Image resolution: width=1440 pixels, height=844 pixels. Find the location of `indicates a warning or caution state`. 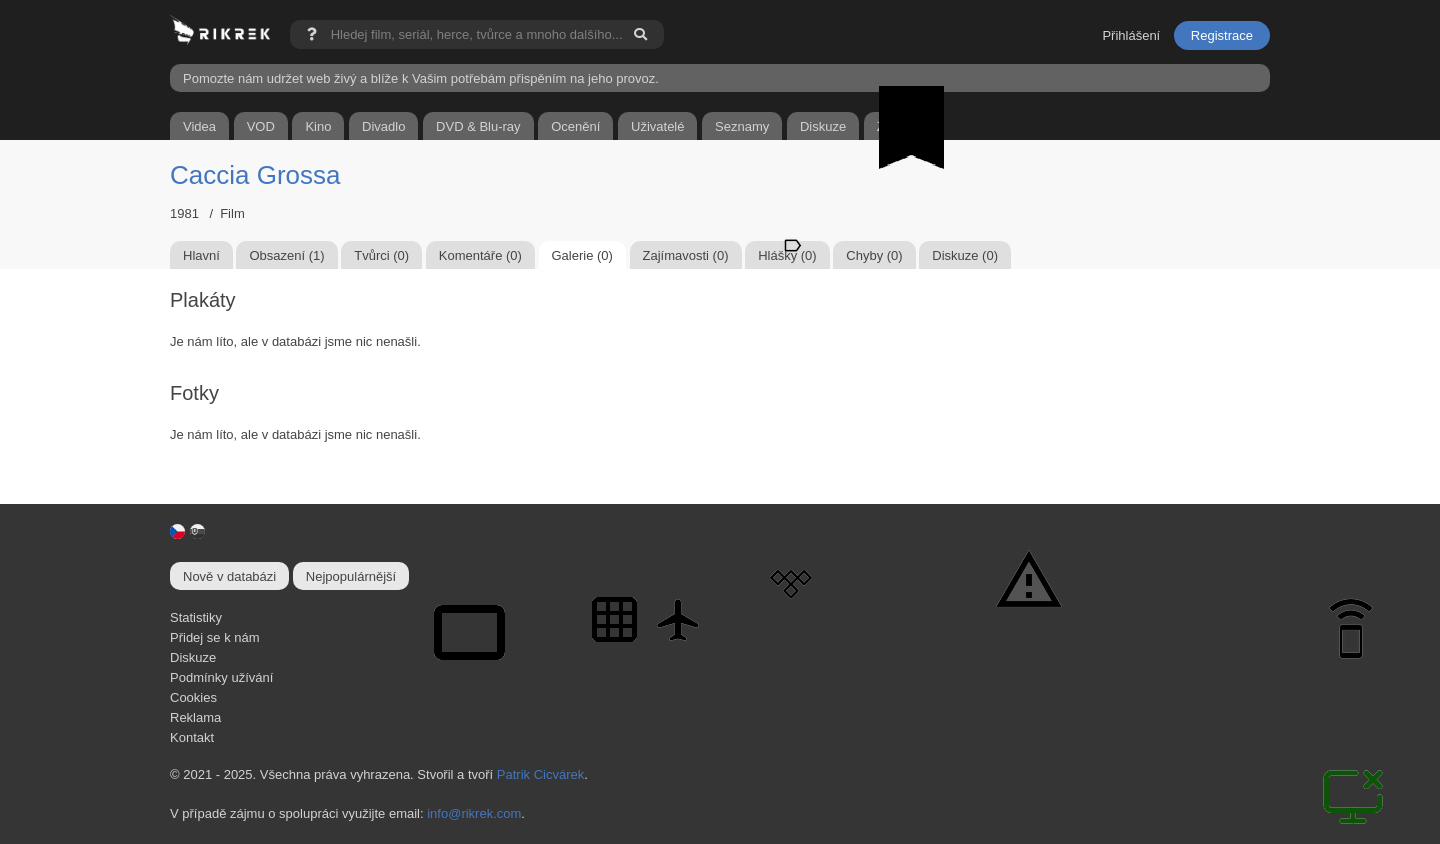

indicates a warning or caution state is located at coordinates (1029, 580).